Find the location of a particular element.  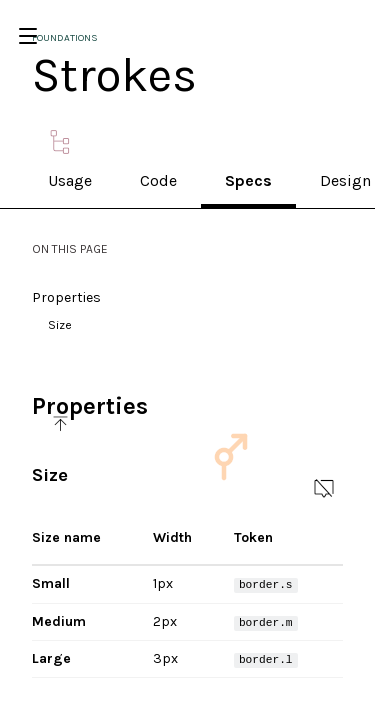

mute or disable chat notifications is located at coordinates (324, 488).